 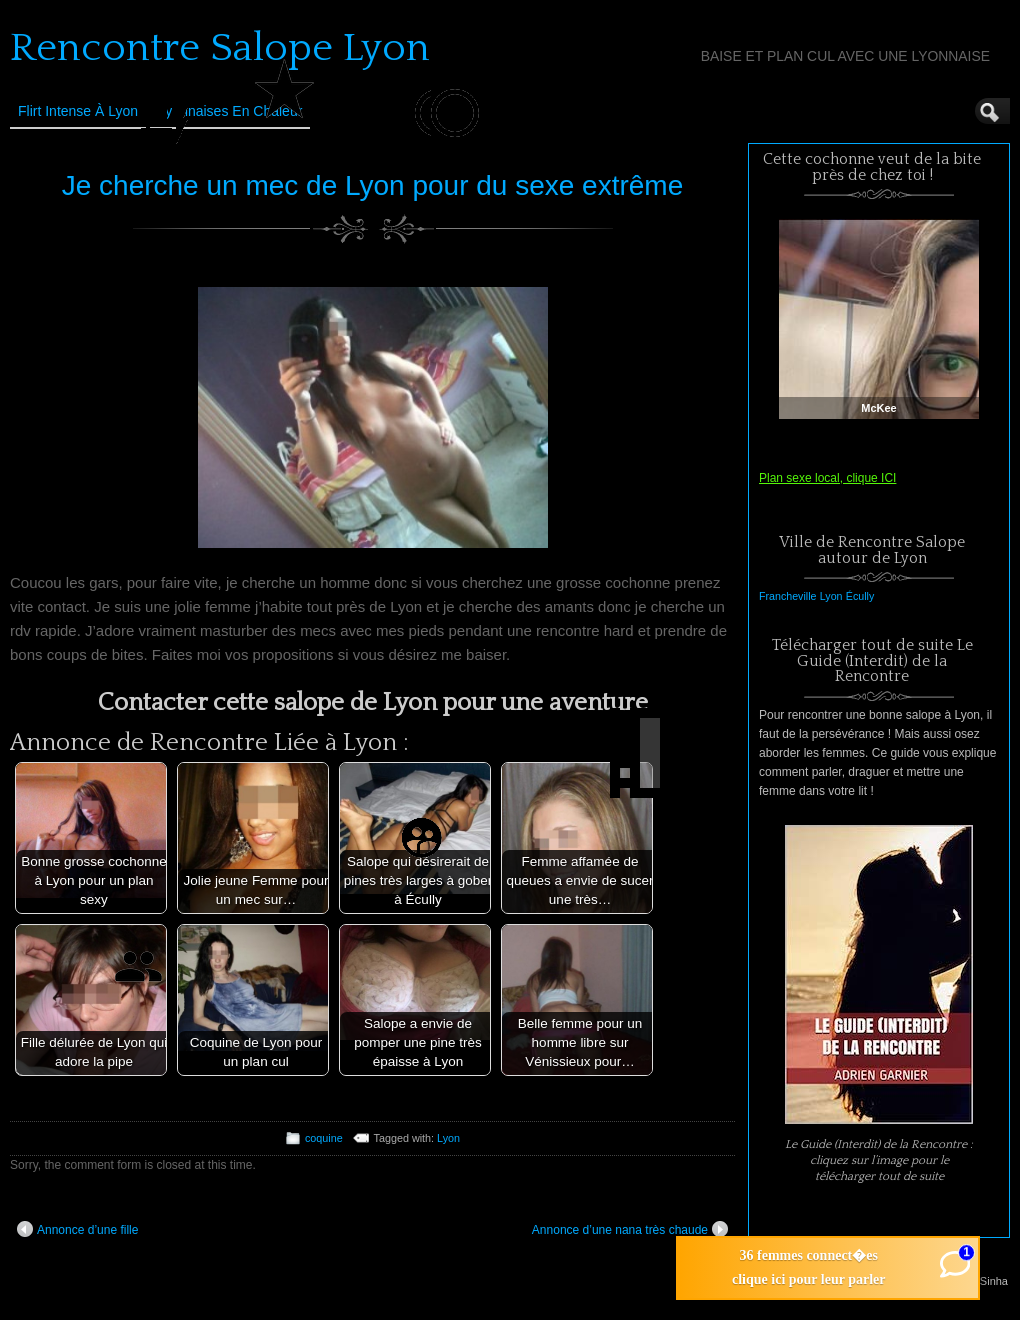 What do you see at coordinates (422, 838) in the screenshot?
I see `view supervised or child accounts` at bounding box center [422, 838].